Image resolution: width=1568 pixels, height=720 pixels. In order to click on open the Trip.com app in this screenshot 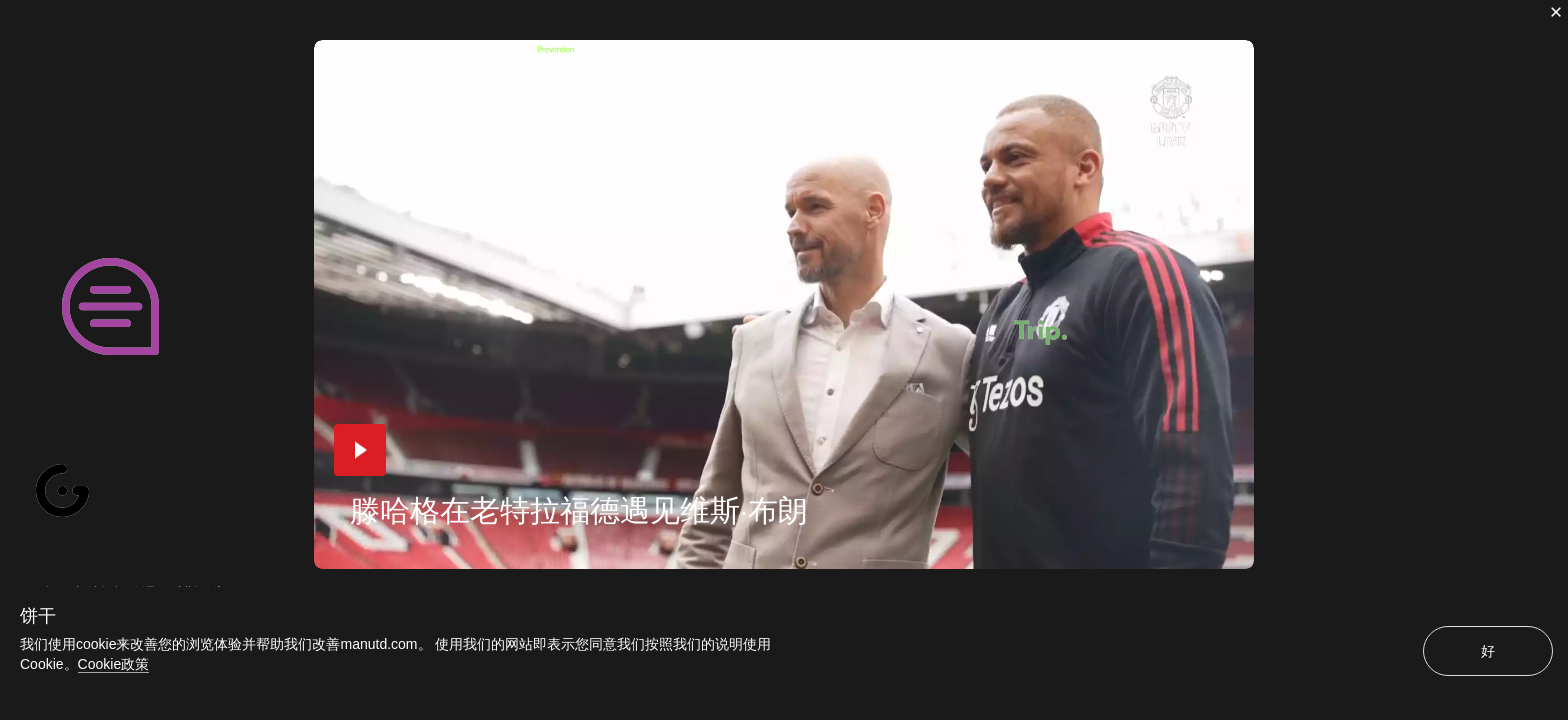, I will do `click(1040, 332)`.